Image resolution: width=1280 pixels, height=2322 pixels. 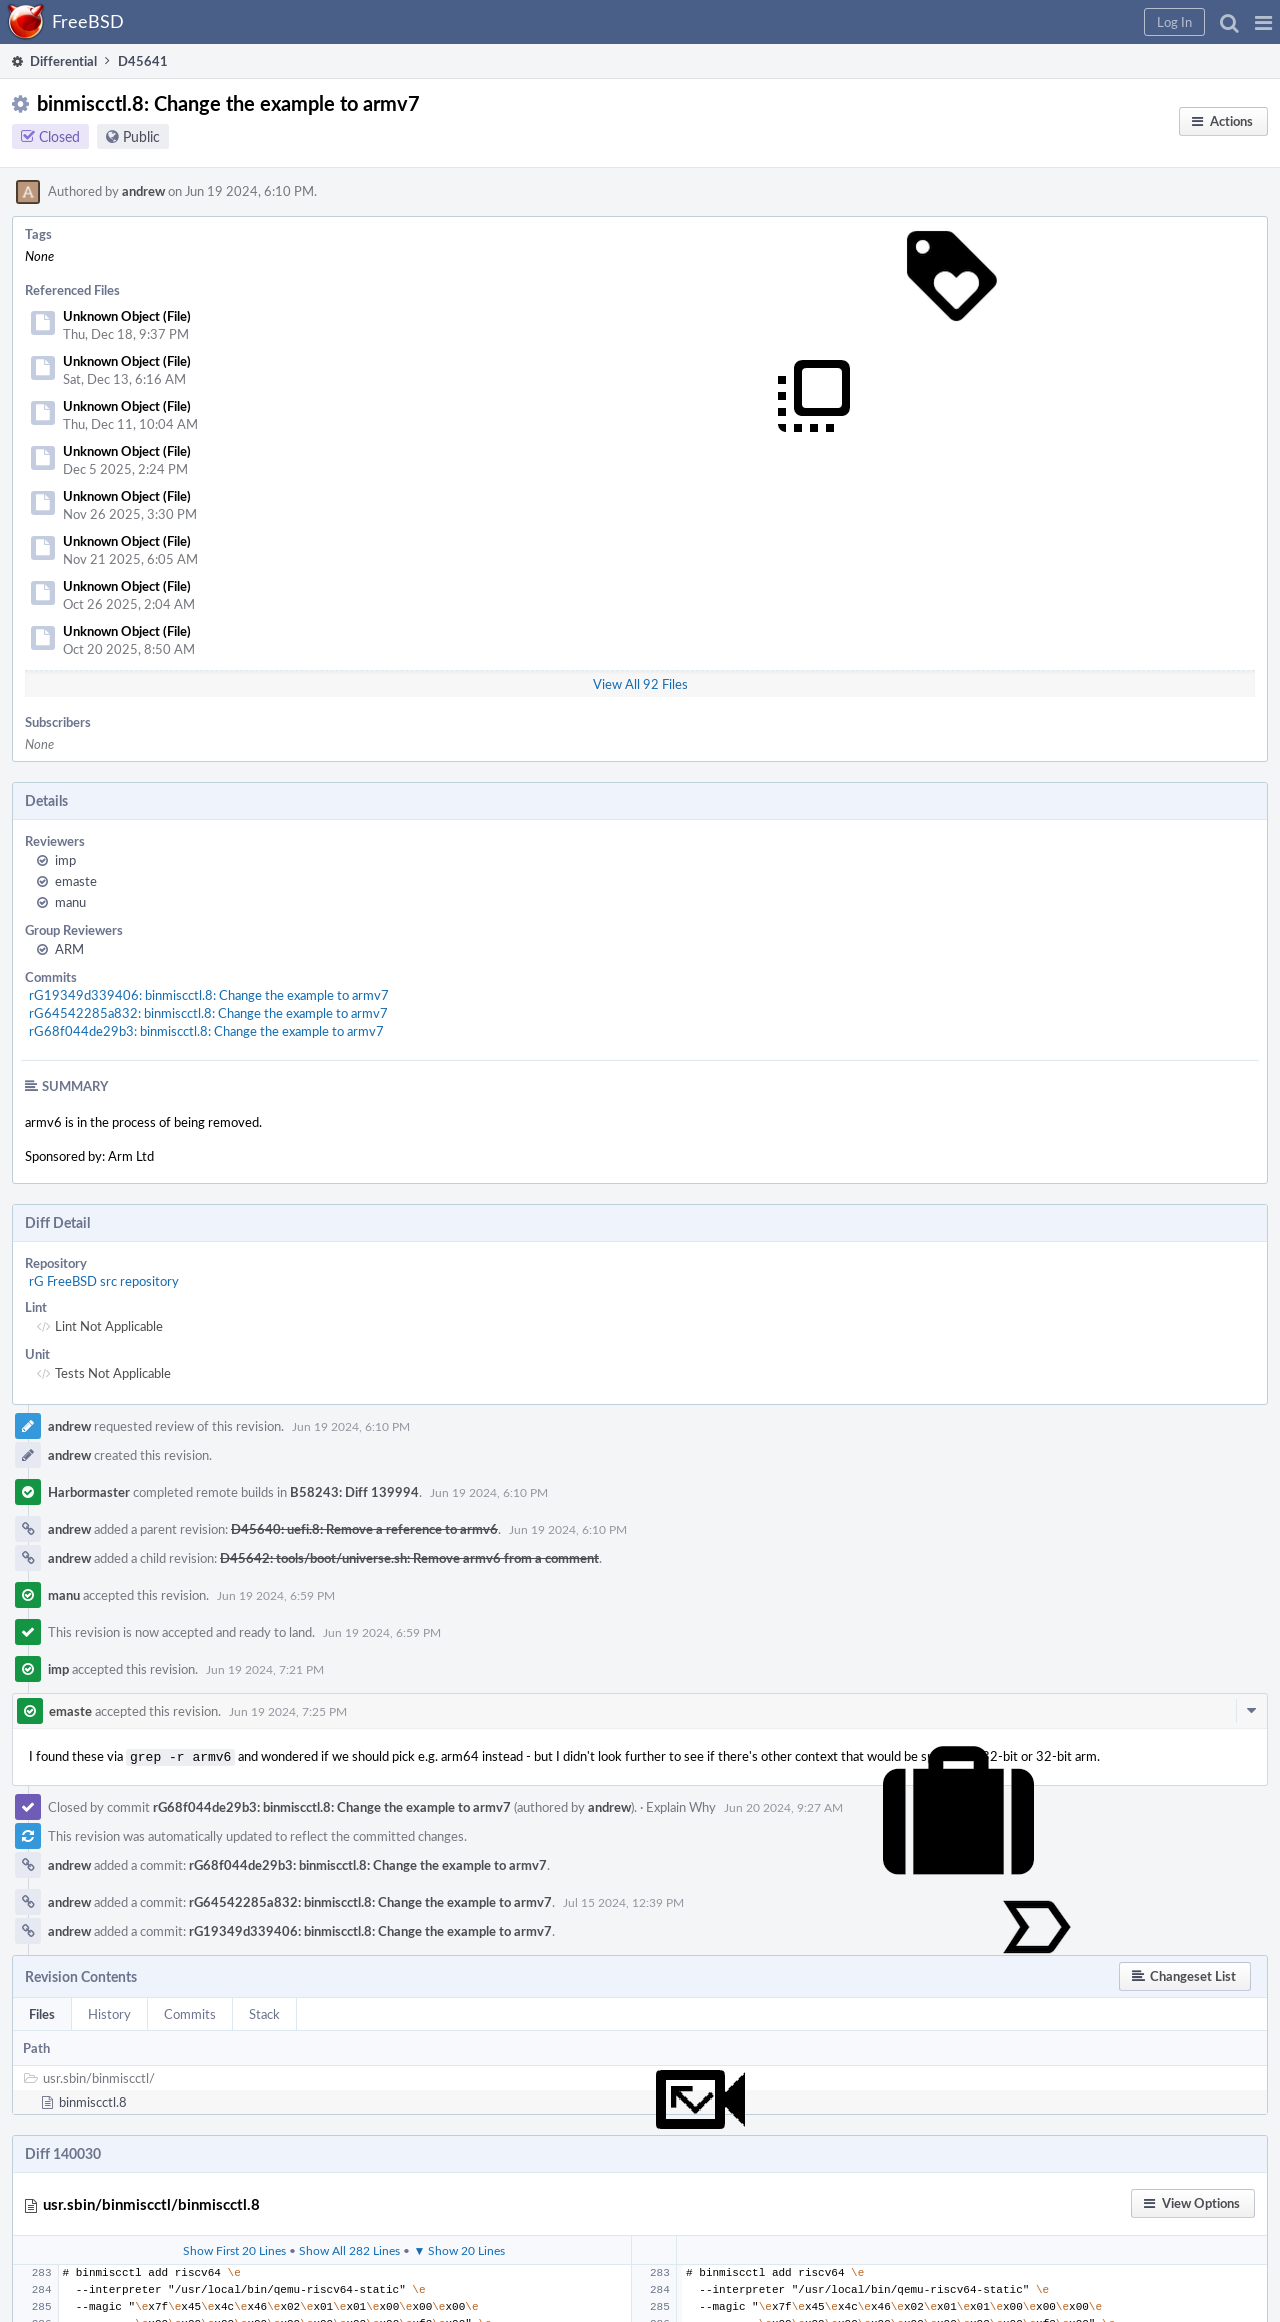 What do you see at coordinates (958, 1806) in the screenshot?
I see `access travel or trip planning features` at bounding box center [958, 1806].